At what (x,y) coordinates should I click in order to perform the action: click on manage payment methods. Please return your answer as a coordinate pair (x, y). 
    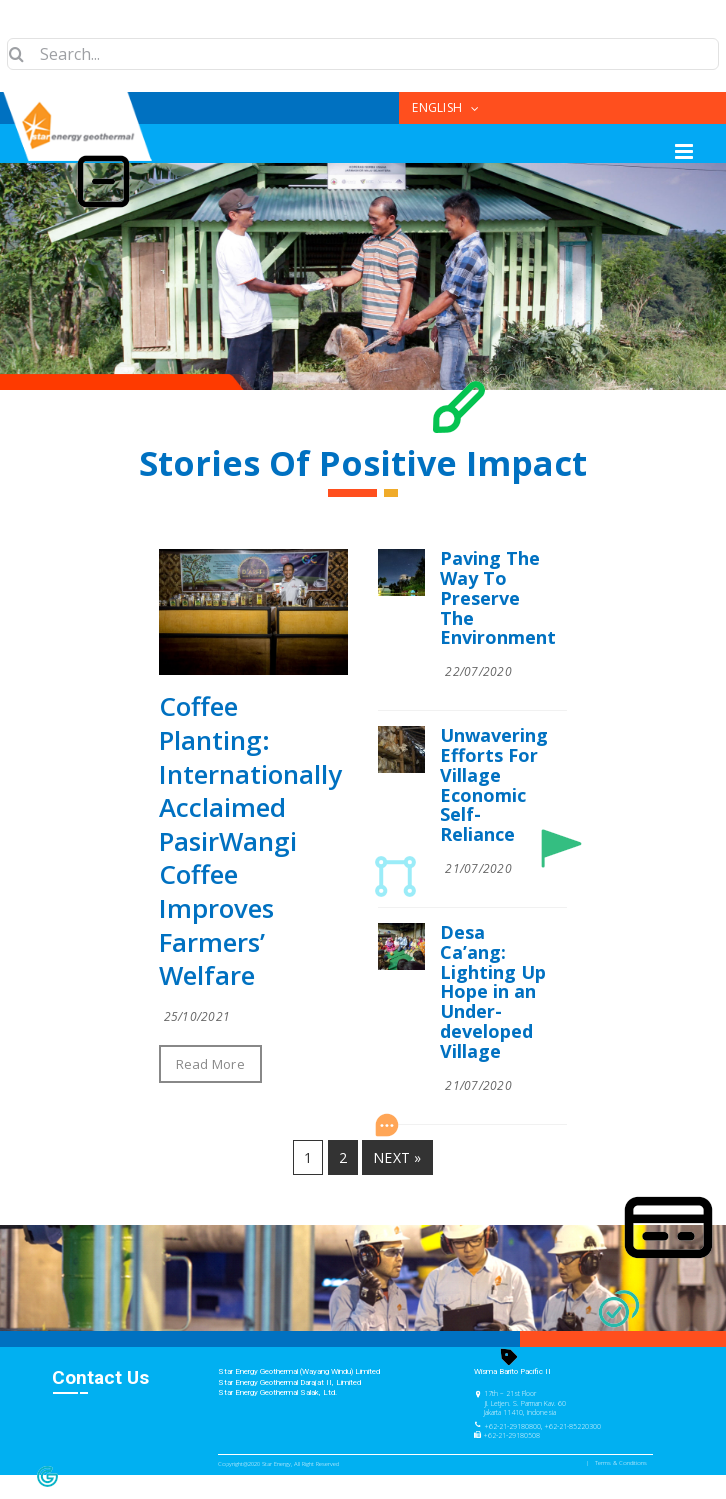
    Looking at the image, I should click on (668, 1227).